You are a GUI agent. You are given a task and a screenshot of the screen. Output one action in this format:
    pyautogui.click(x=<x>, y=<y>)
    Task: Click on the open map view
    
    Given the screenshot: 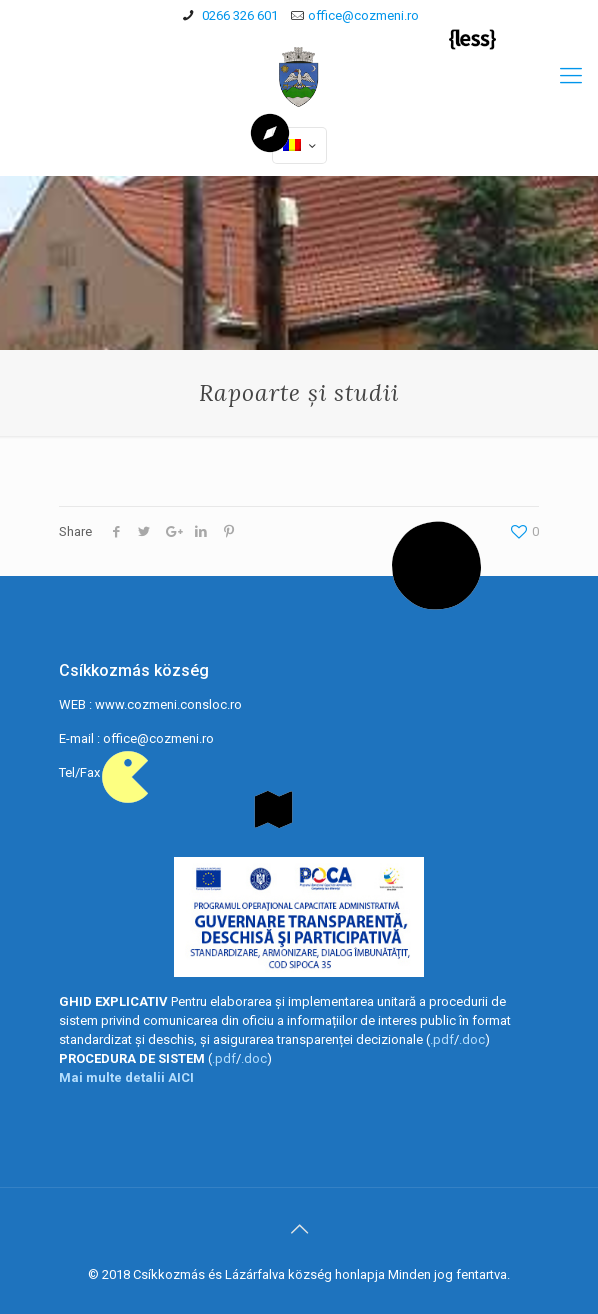 What is the action you would take?
    pyautogui.click(x=273, y=809)
    